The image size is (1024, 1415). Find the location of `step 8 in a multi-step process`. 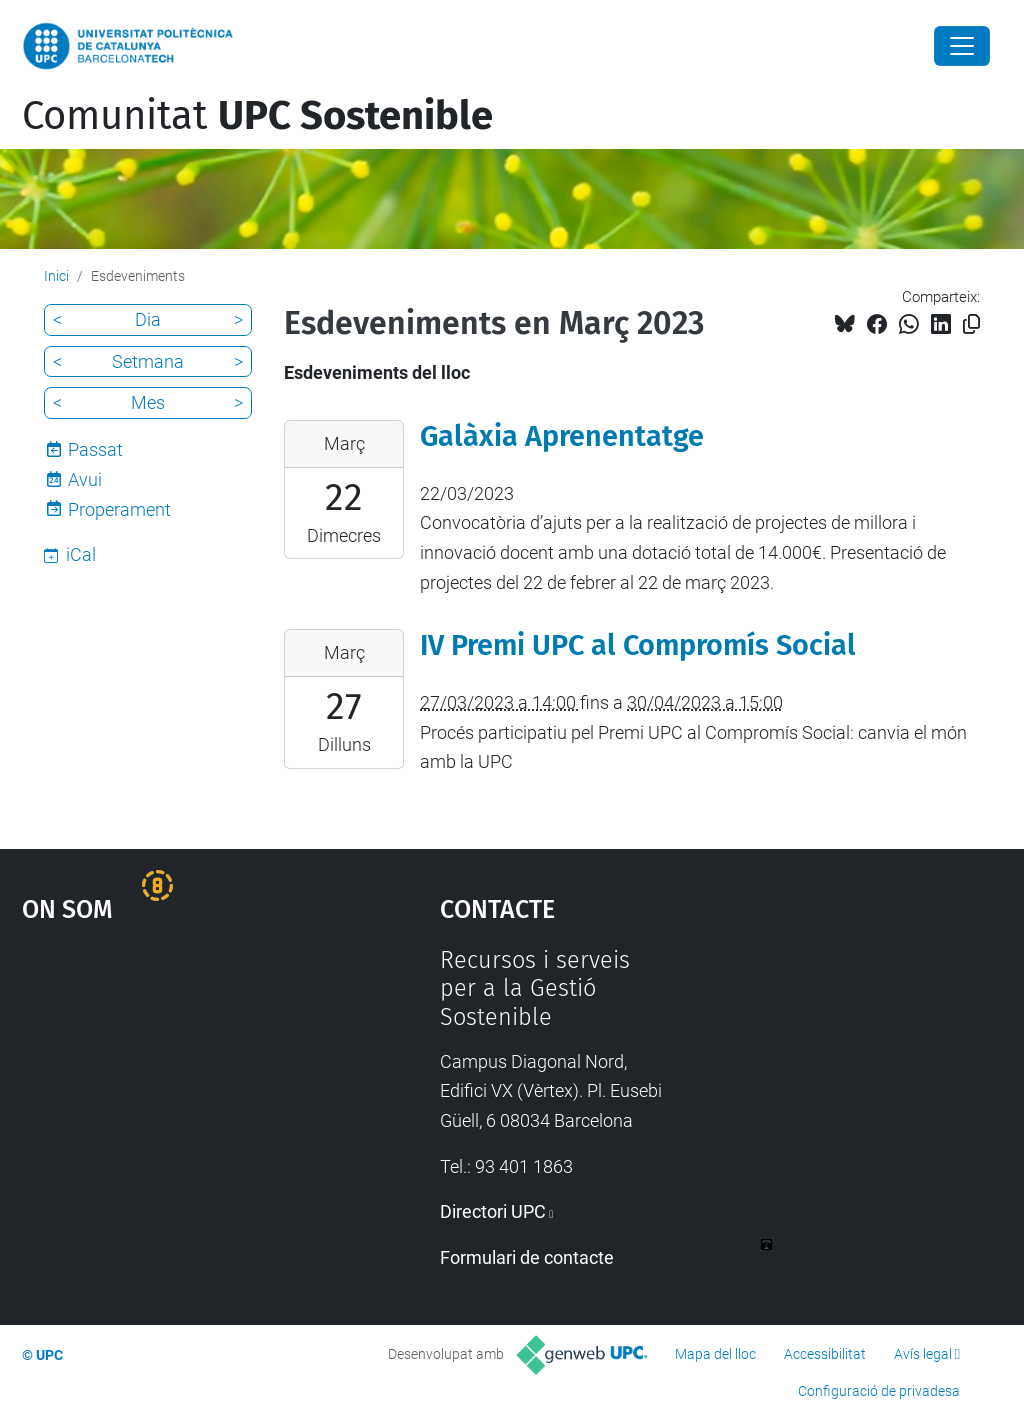

step 8 in a multi-step process is located at coordinates (157, 885).